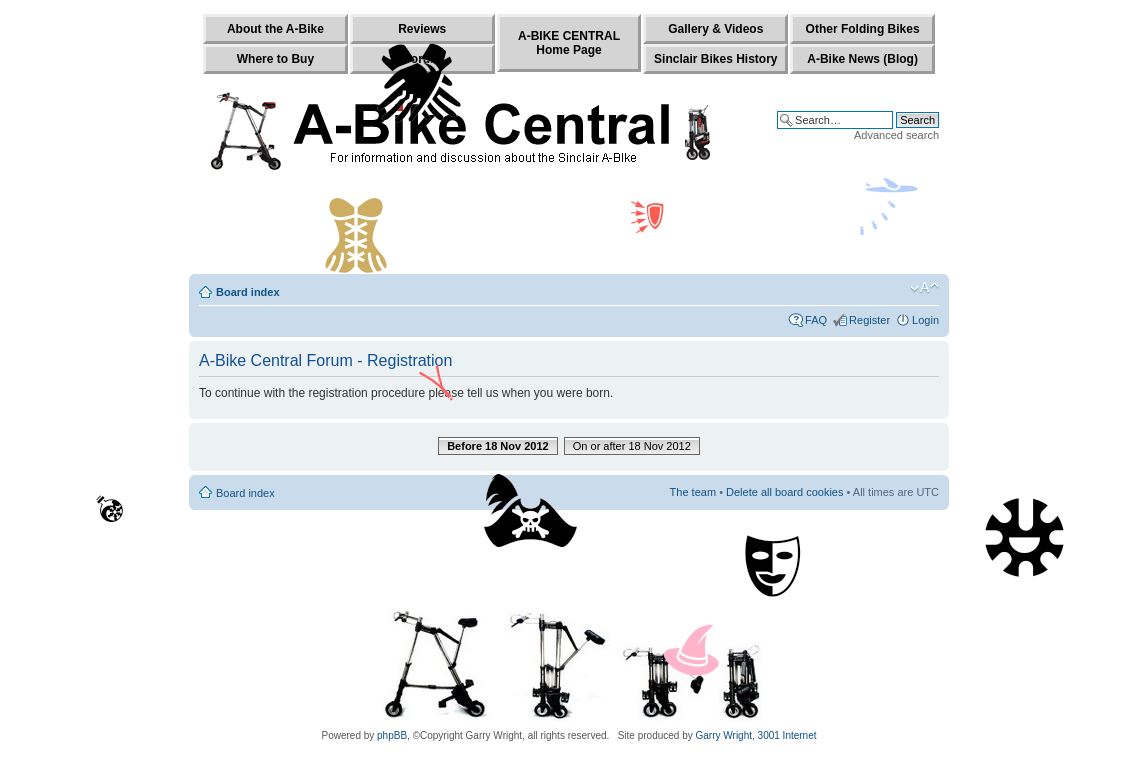  I want to click on toggle between theater or drama mode, so click(772, 566).